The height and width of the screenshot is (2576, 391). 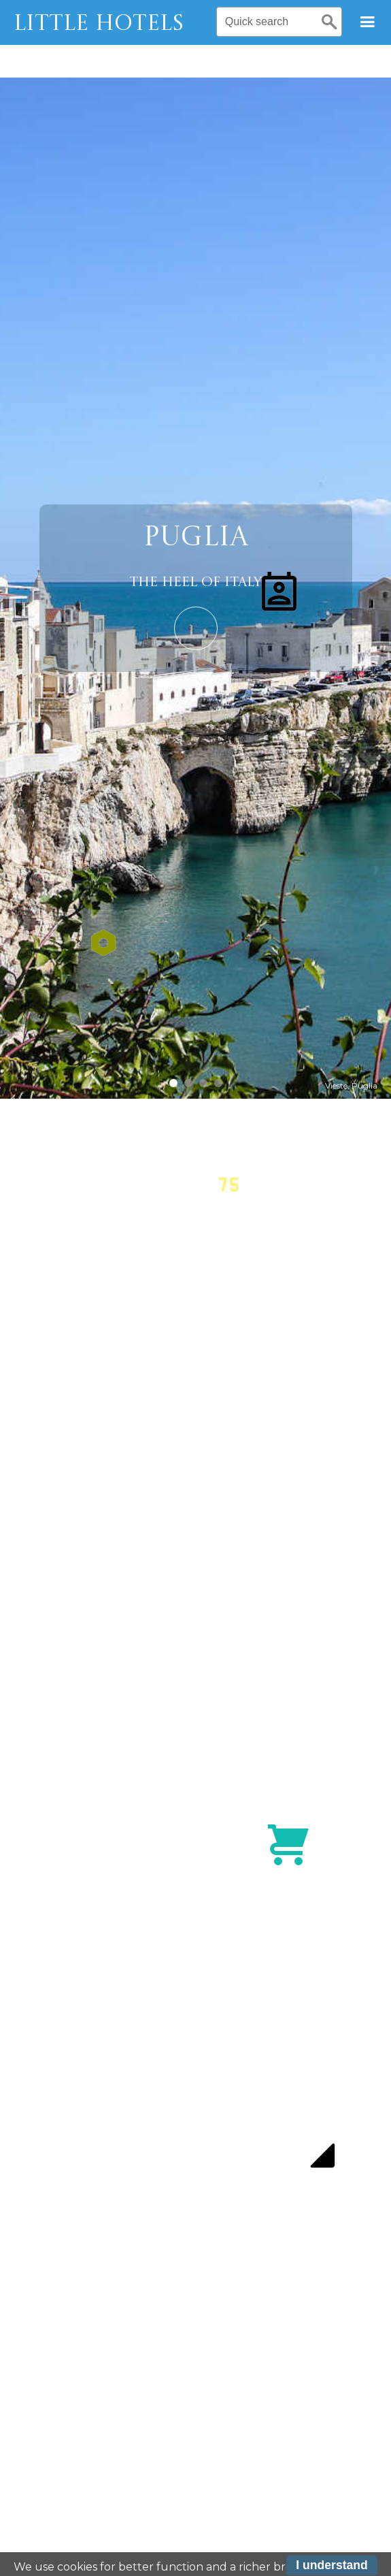 I want to click on access settings or configuration options, so click(x=103, y=943).